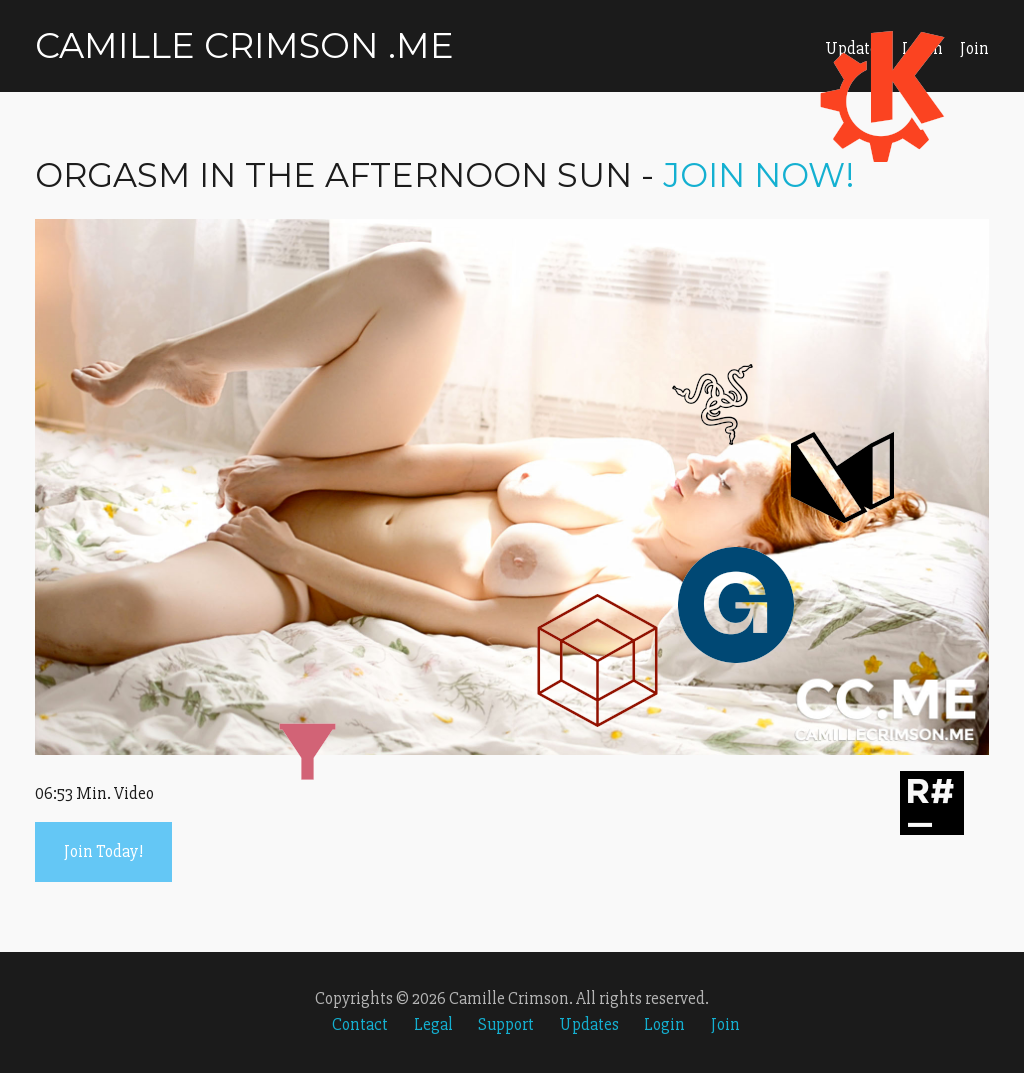 The image size is (1024, 1073). I want to click on link to gumroad store or profile, so click(736, 605).